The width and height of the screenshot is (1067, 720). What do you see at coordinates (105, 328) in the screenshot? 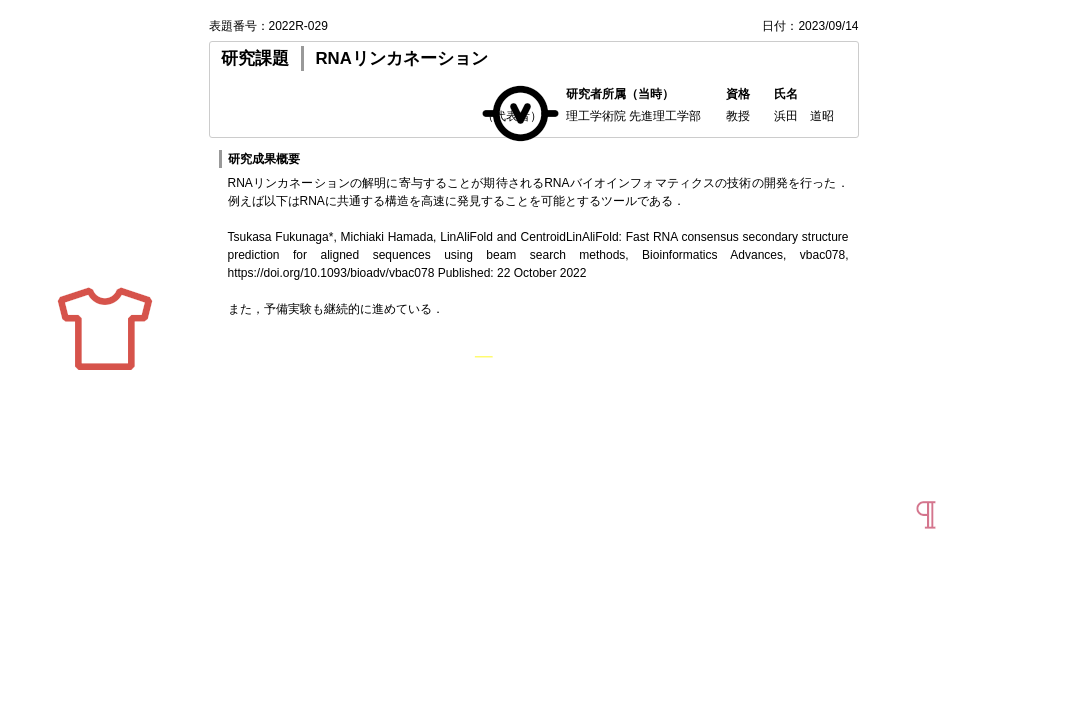
I see `select team or player jersey` at bounding box center [105, 328].